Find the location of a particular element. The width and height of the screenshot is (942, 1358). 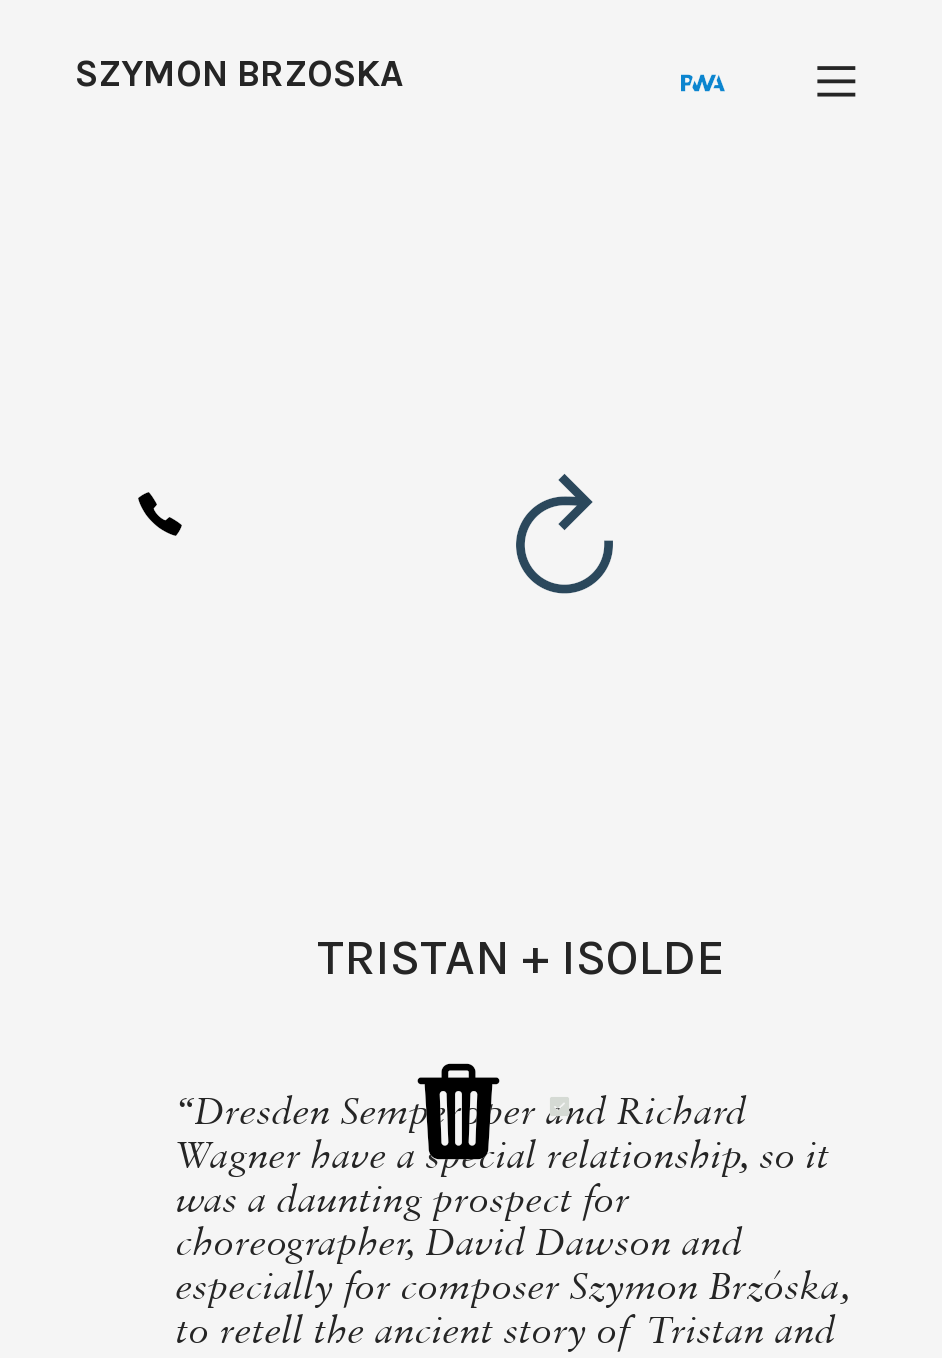

refresh the current page or content is located at coordinates (564, 534).